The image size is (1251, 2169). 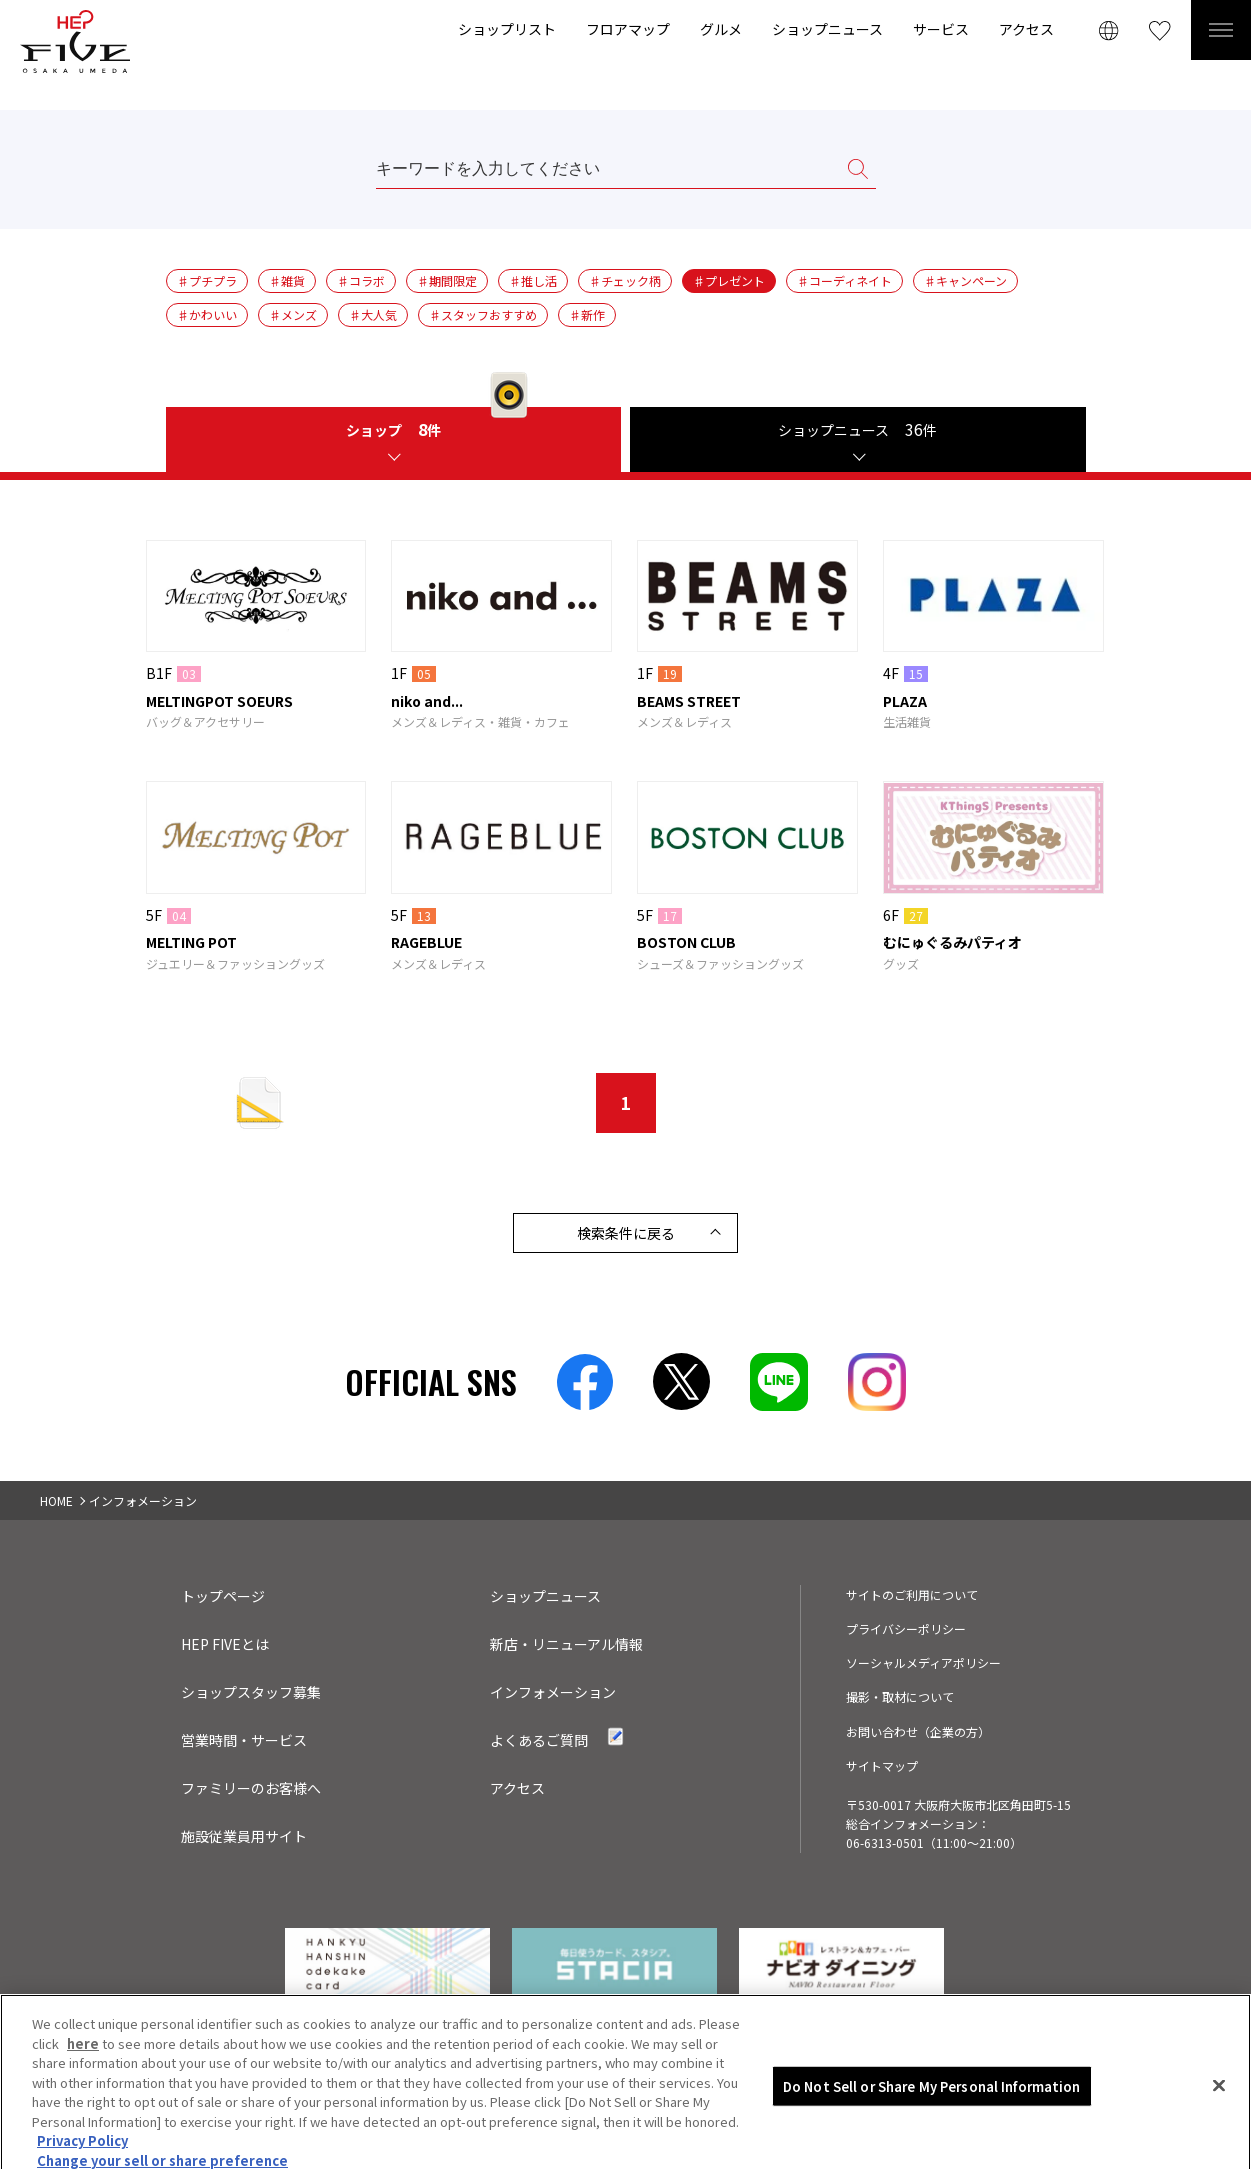 I want to click on open gedit text editor, so click(x=615, y=1736).